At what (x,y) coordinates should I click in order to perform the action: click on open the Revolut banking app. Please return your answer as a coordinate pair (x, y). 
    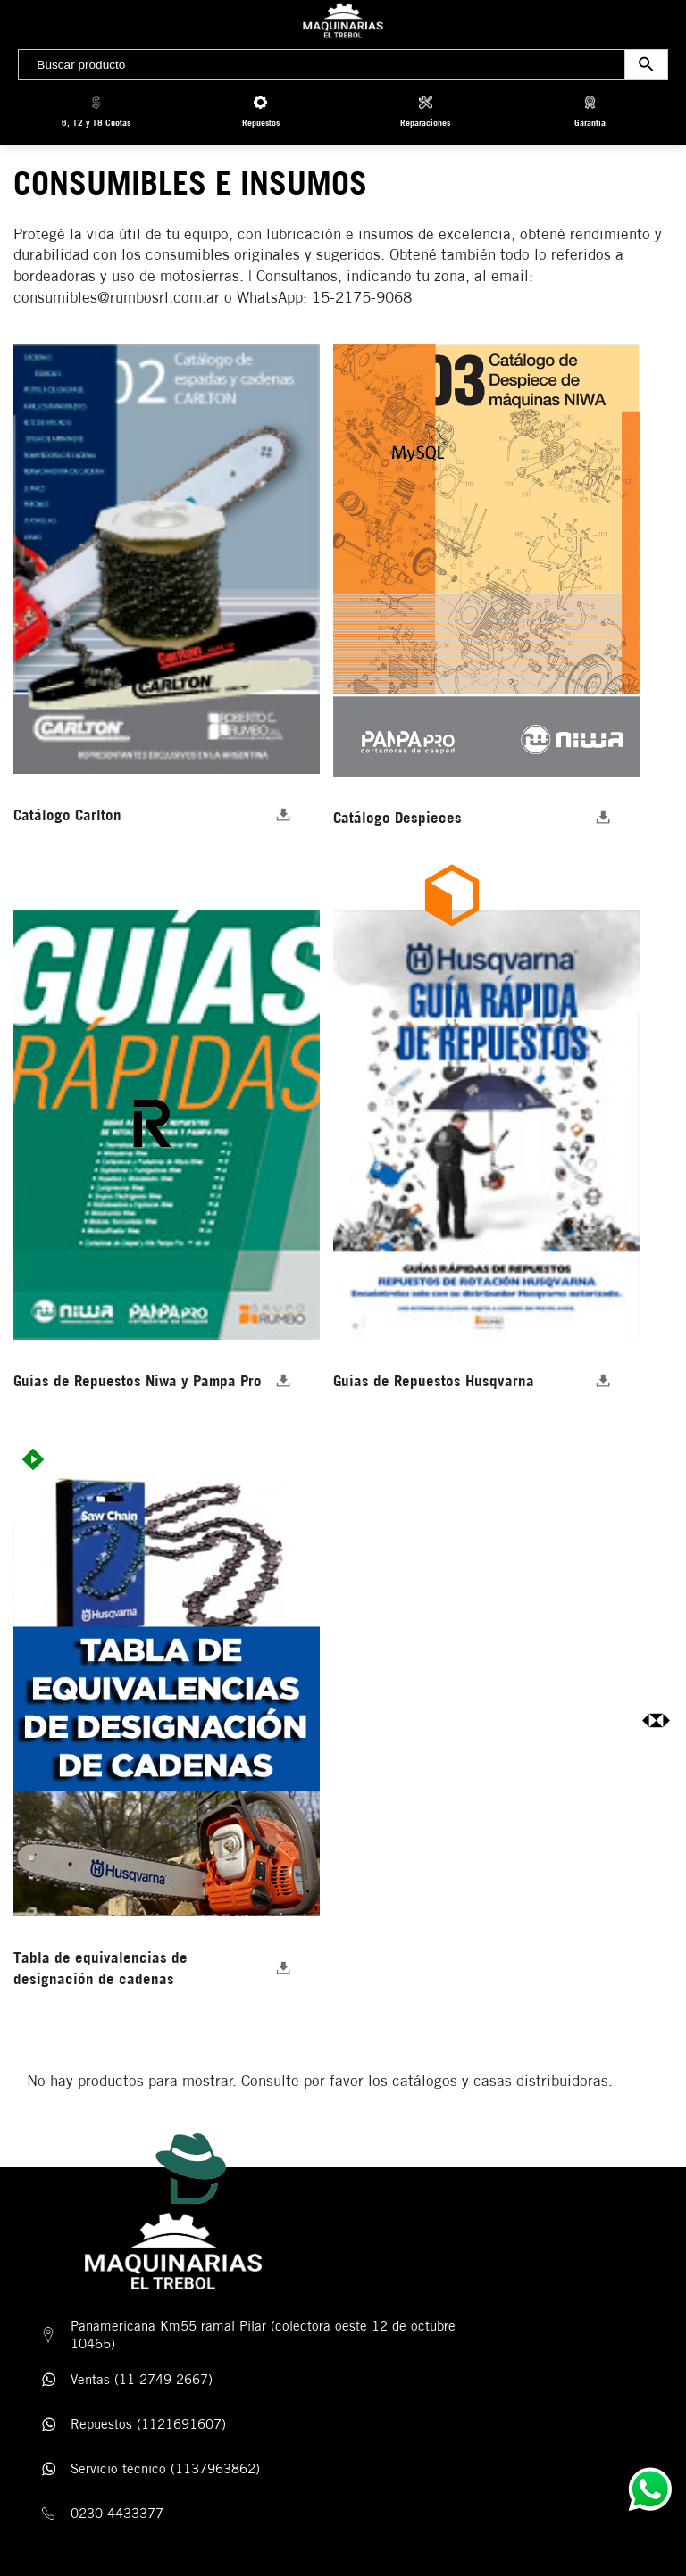
    Looking at the image, I should click on (152, 1123).